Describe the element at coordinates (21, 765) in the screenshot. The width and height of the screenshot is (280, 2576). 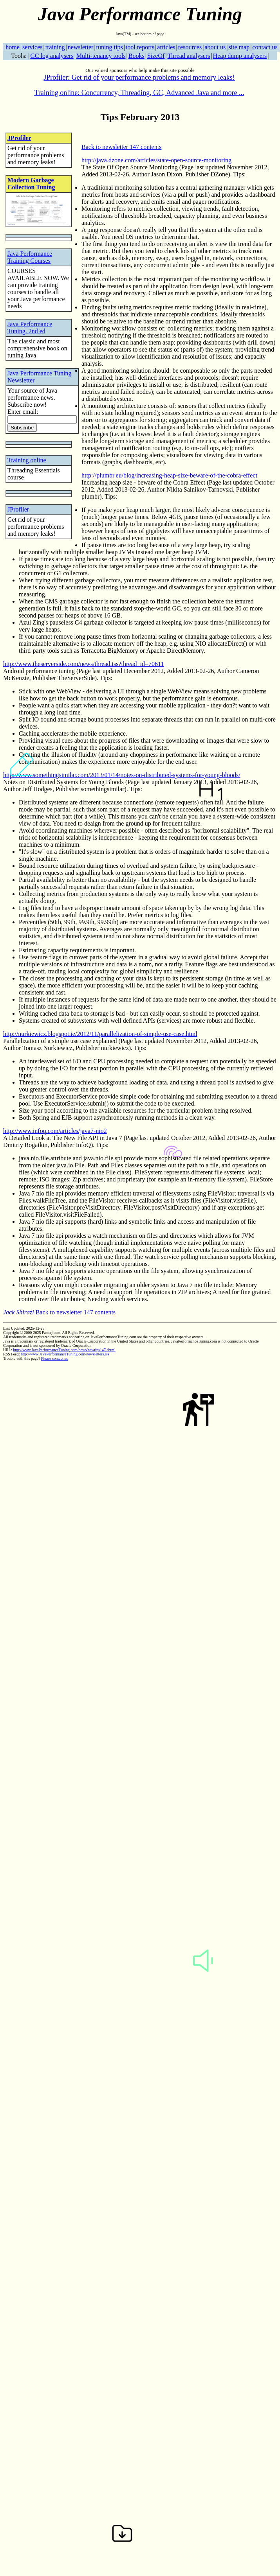
I see `edit or modify content` at that location.